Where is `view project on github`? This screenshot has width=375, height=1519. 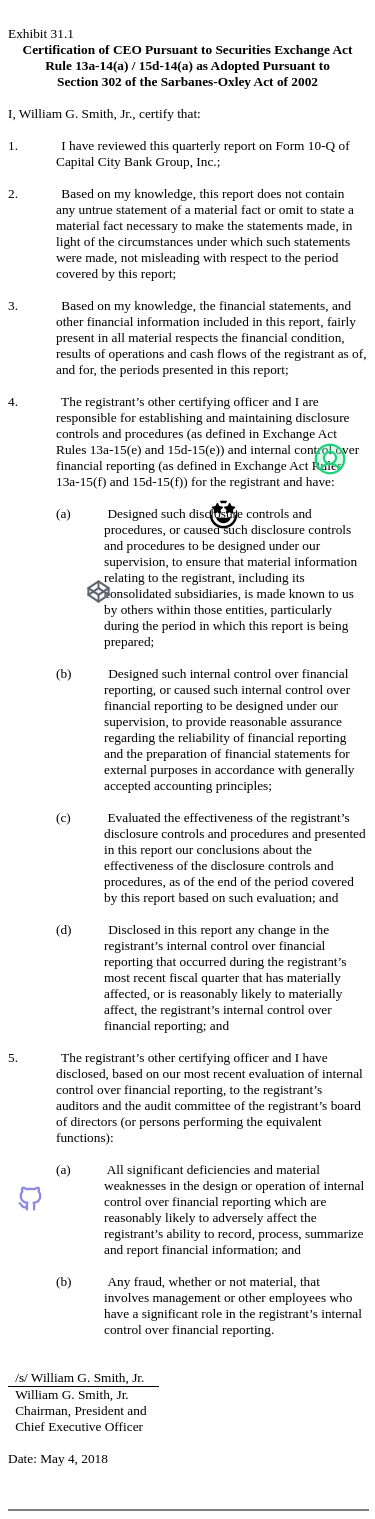 view project on github is located at coordinates (30, 1198).